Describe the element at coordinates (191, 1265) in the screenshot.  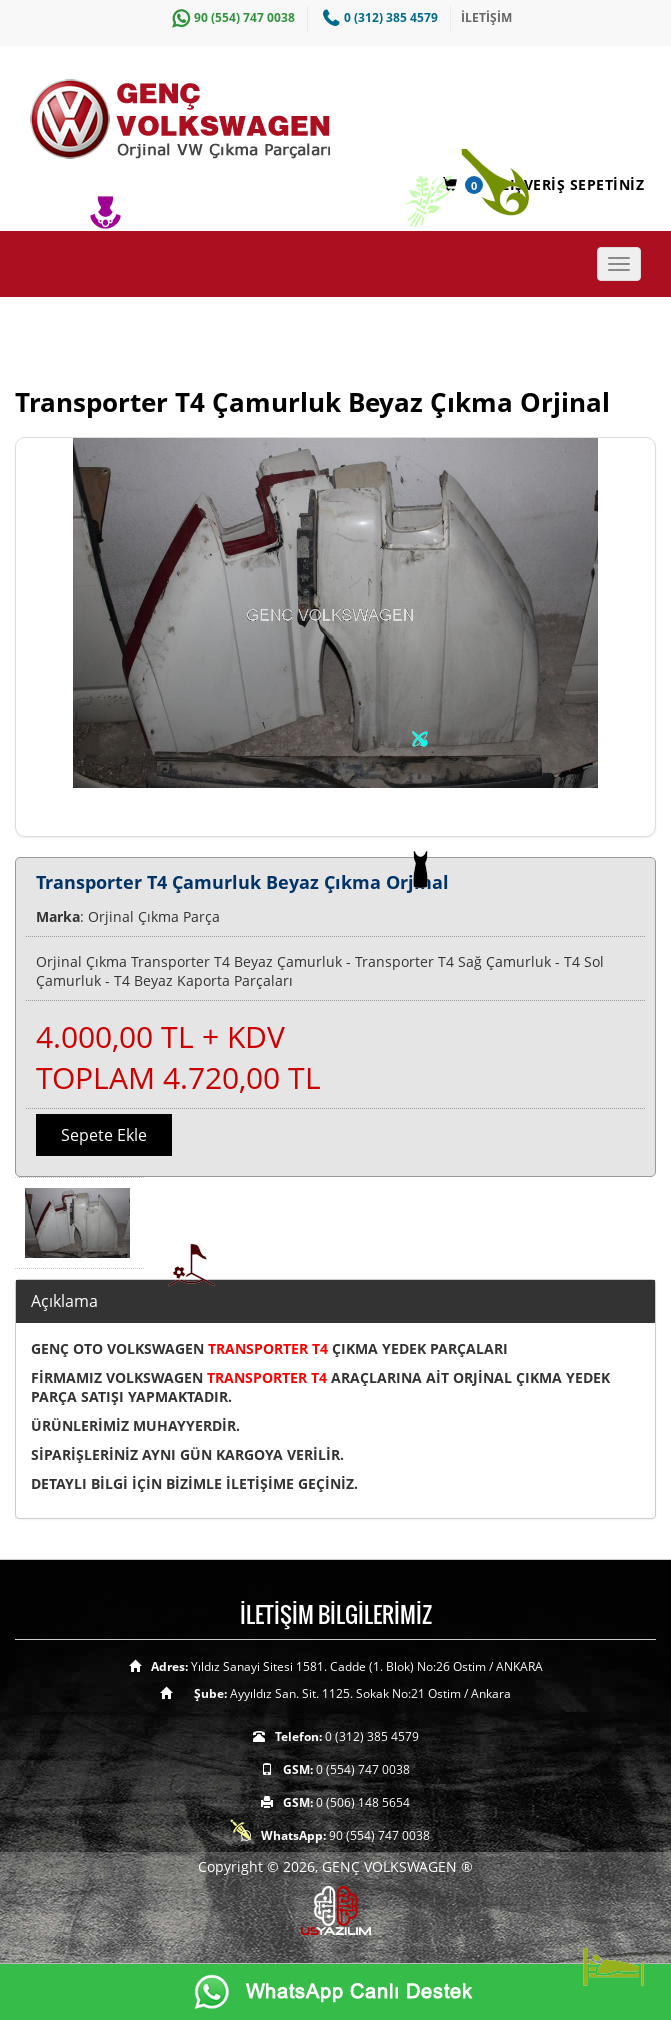
I see `indicates a corner kick in a soccer/football game` at that location.